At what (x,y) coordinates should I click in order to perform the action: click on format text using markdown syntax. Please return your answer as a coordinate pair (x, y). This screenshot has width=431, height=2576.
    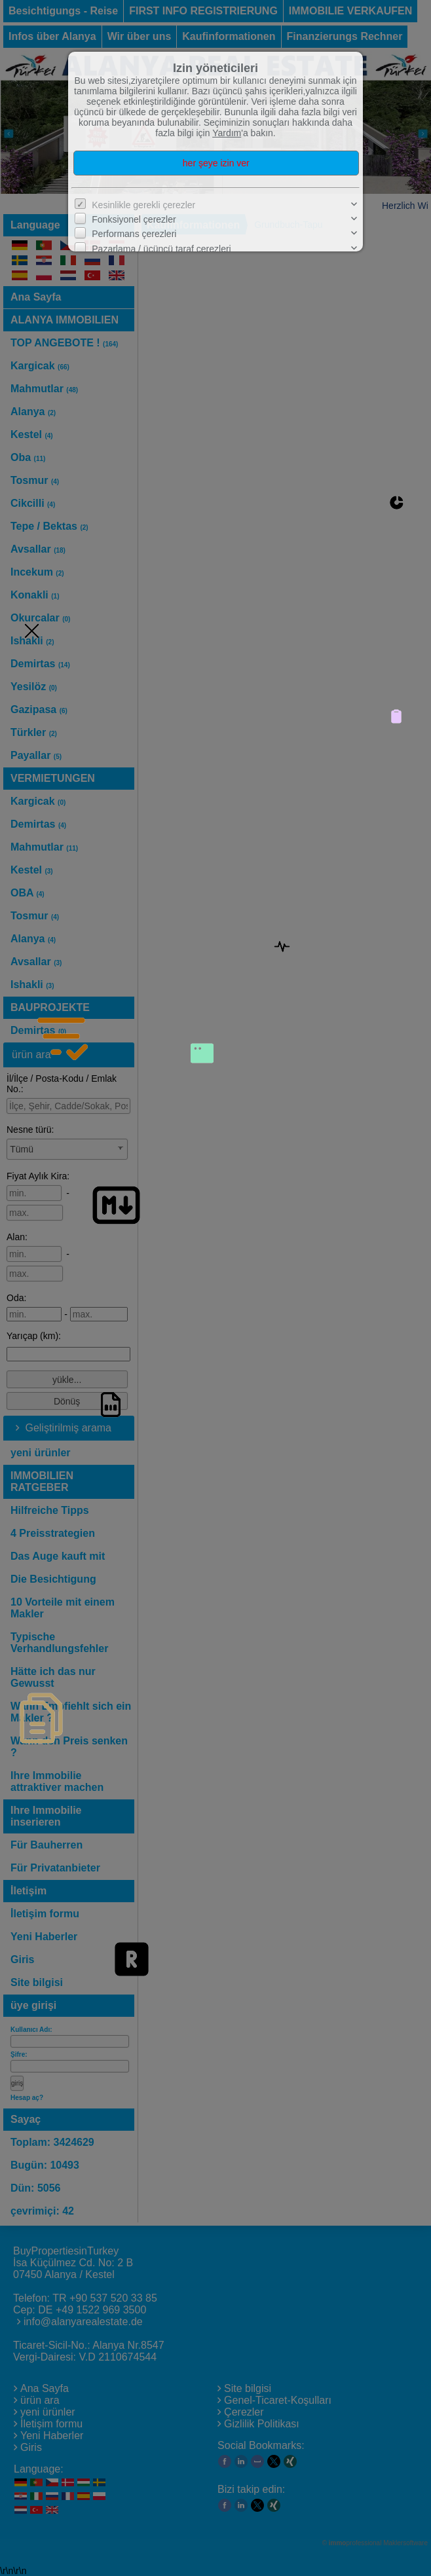
    Looking at the image, I should click on (116, 1205).